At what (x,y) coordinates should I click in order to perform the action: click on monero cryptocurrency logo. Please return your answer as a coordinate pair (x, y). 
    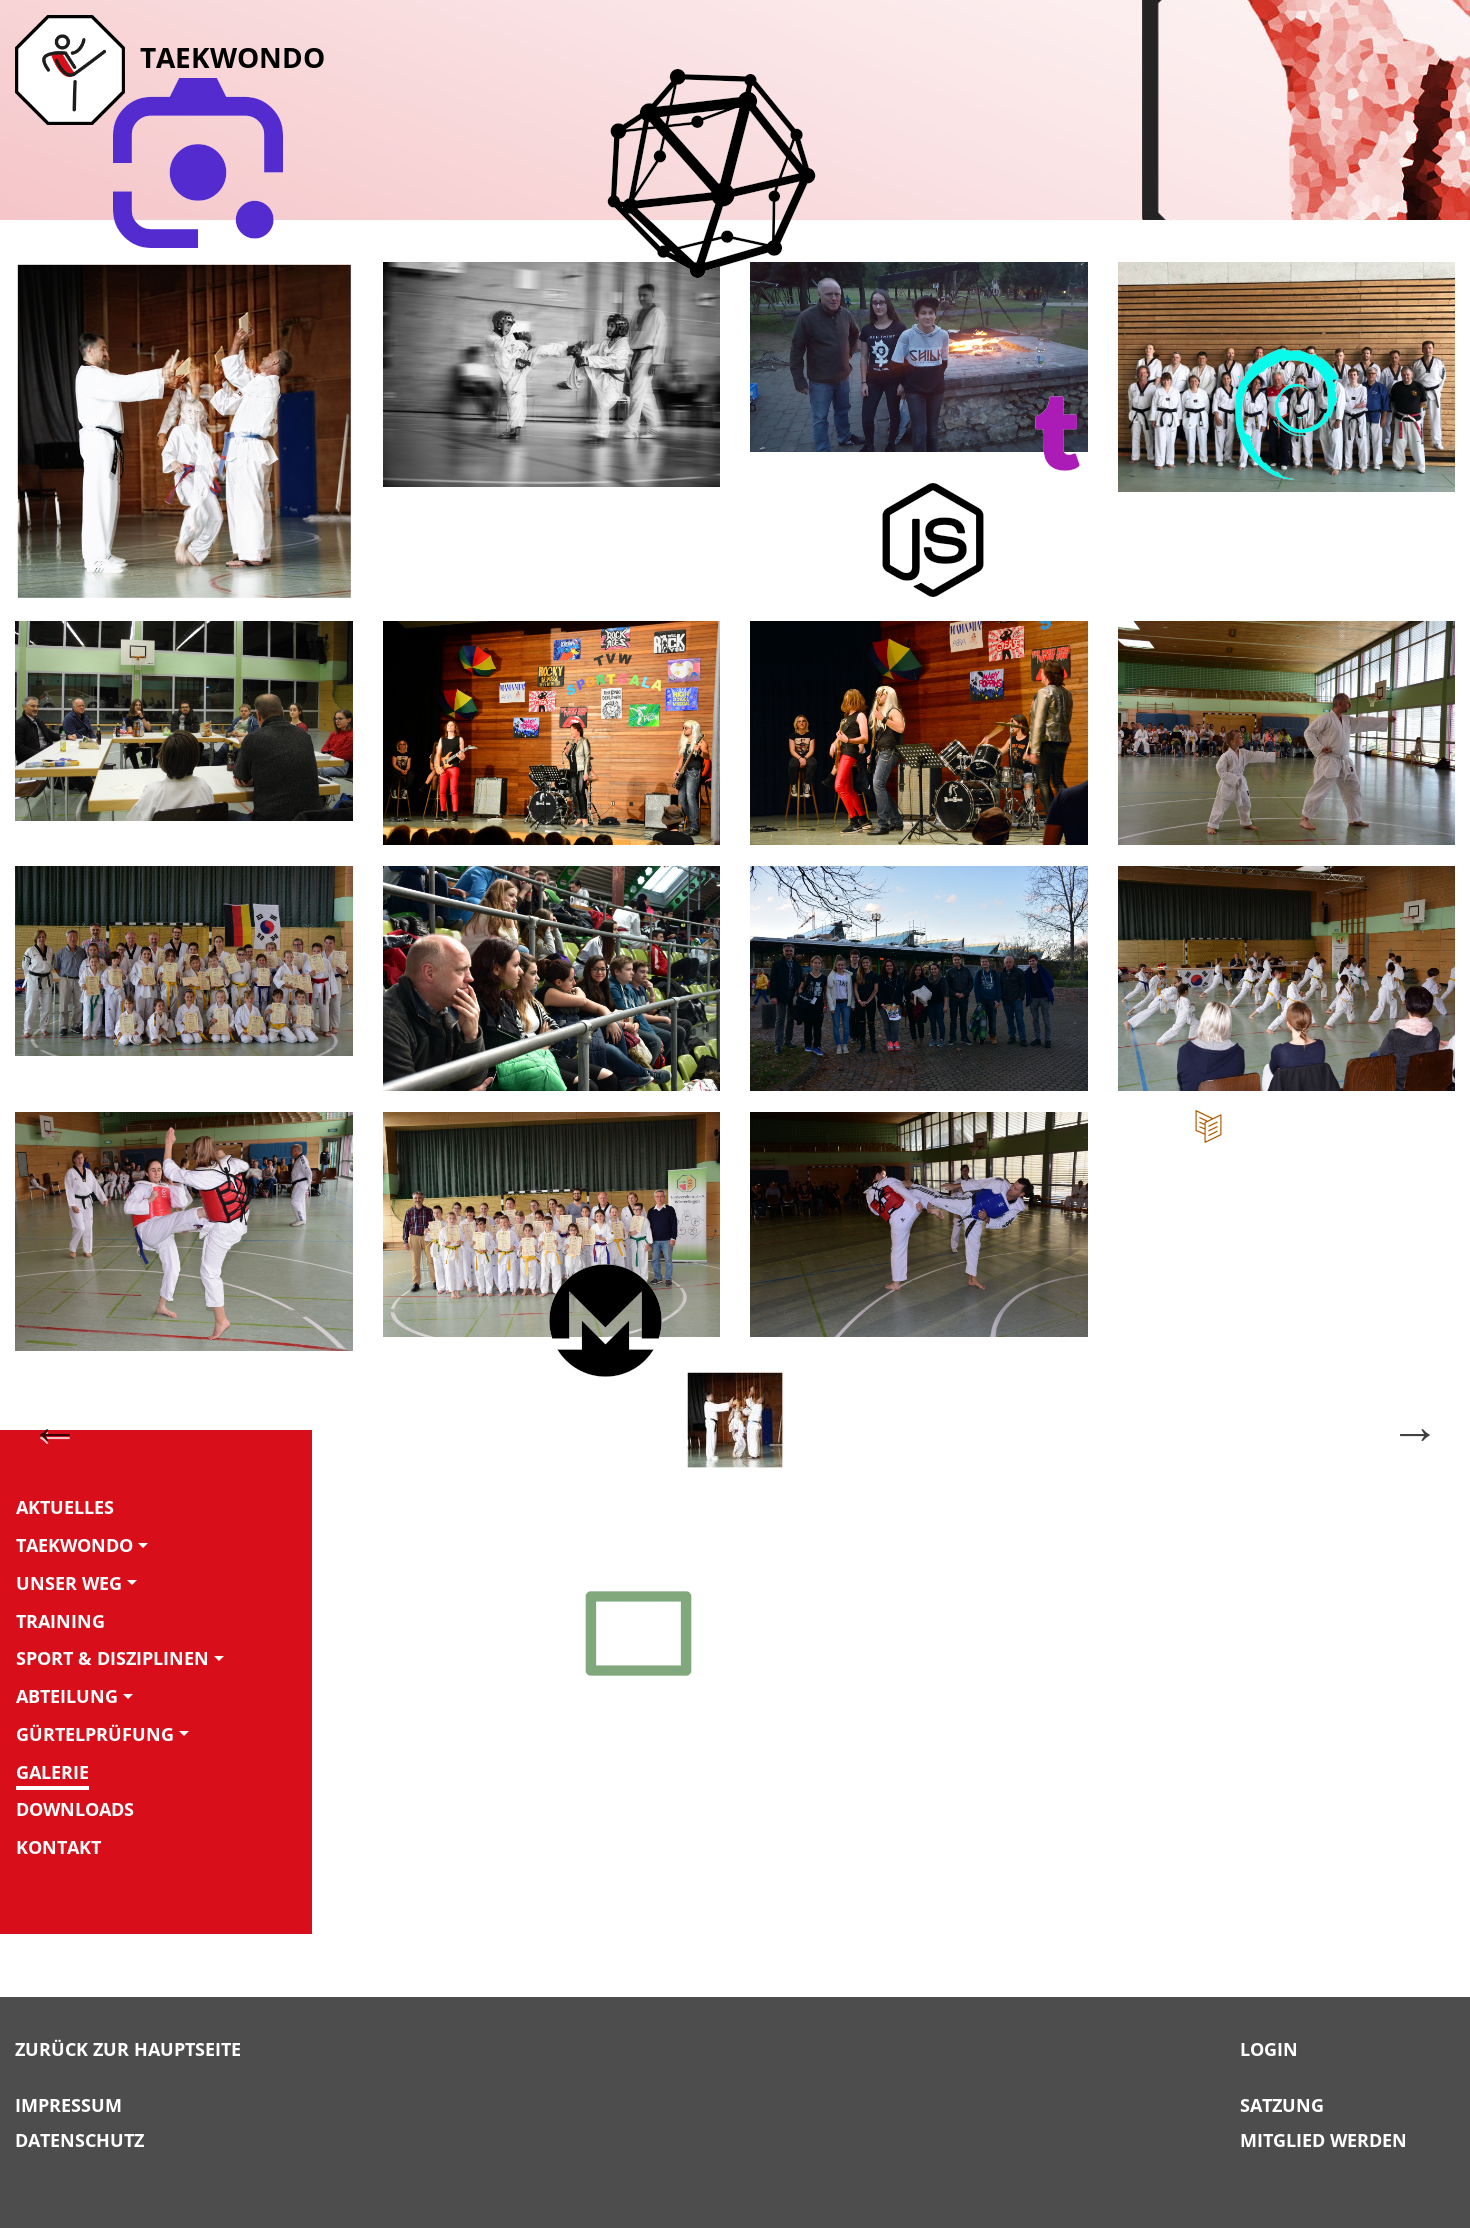
    Looking at the image, I should click on (605, 1320).